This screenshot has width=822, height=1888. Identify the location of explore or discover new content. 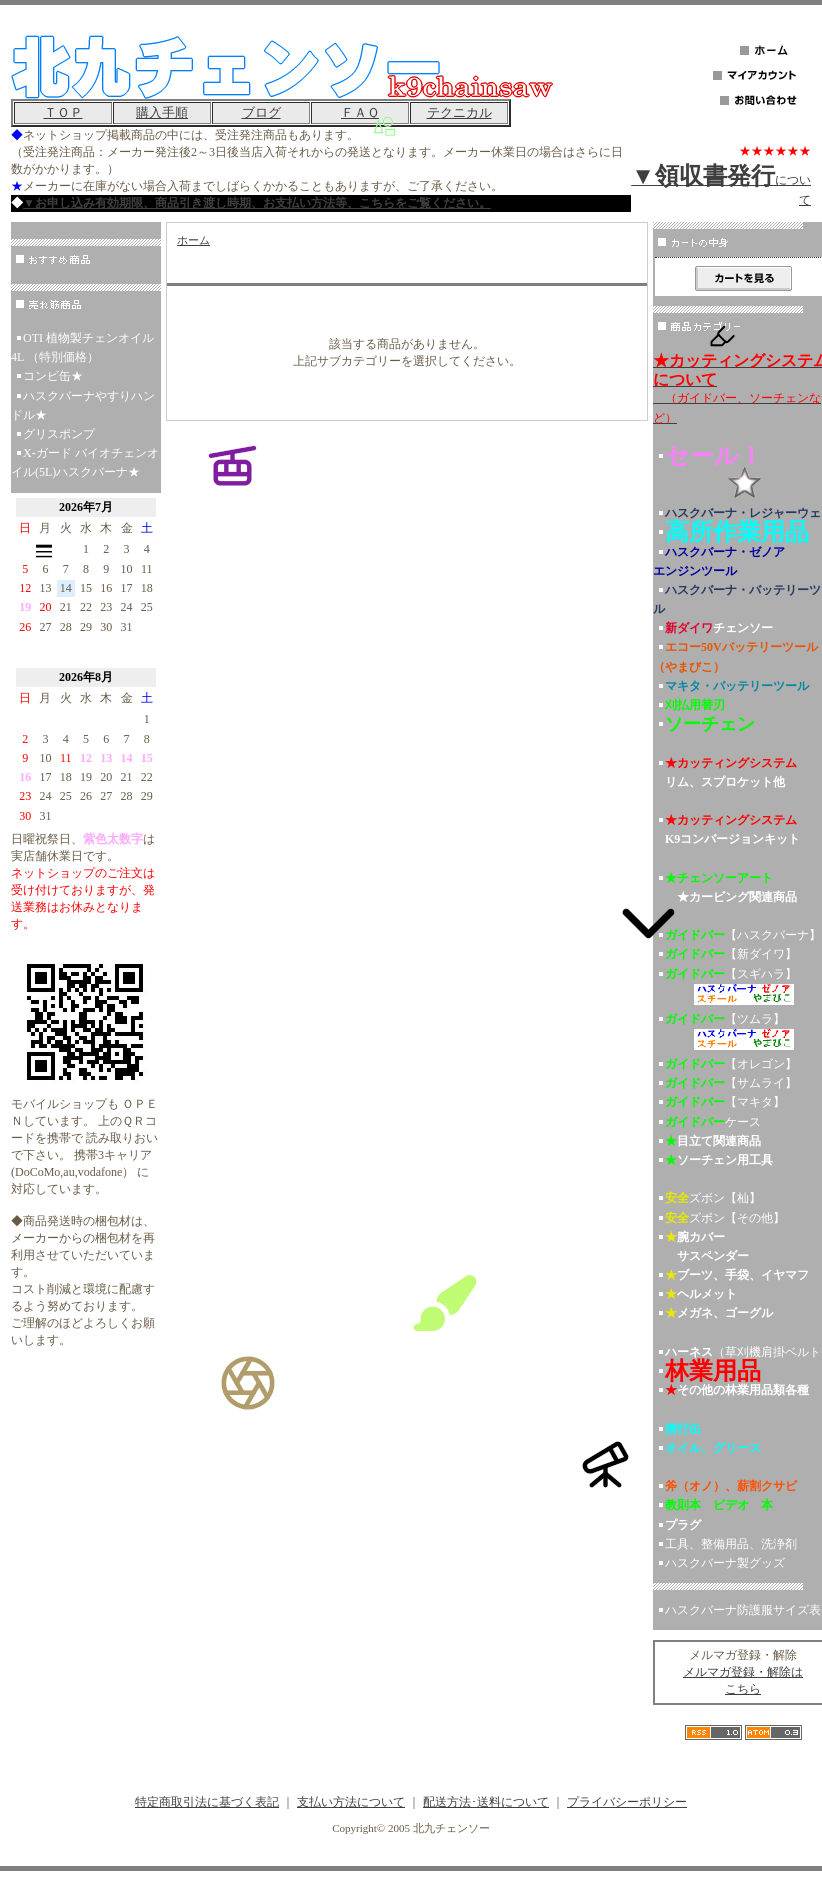
(605, 1464).